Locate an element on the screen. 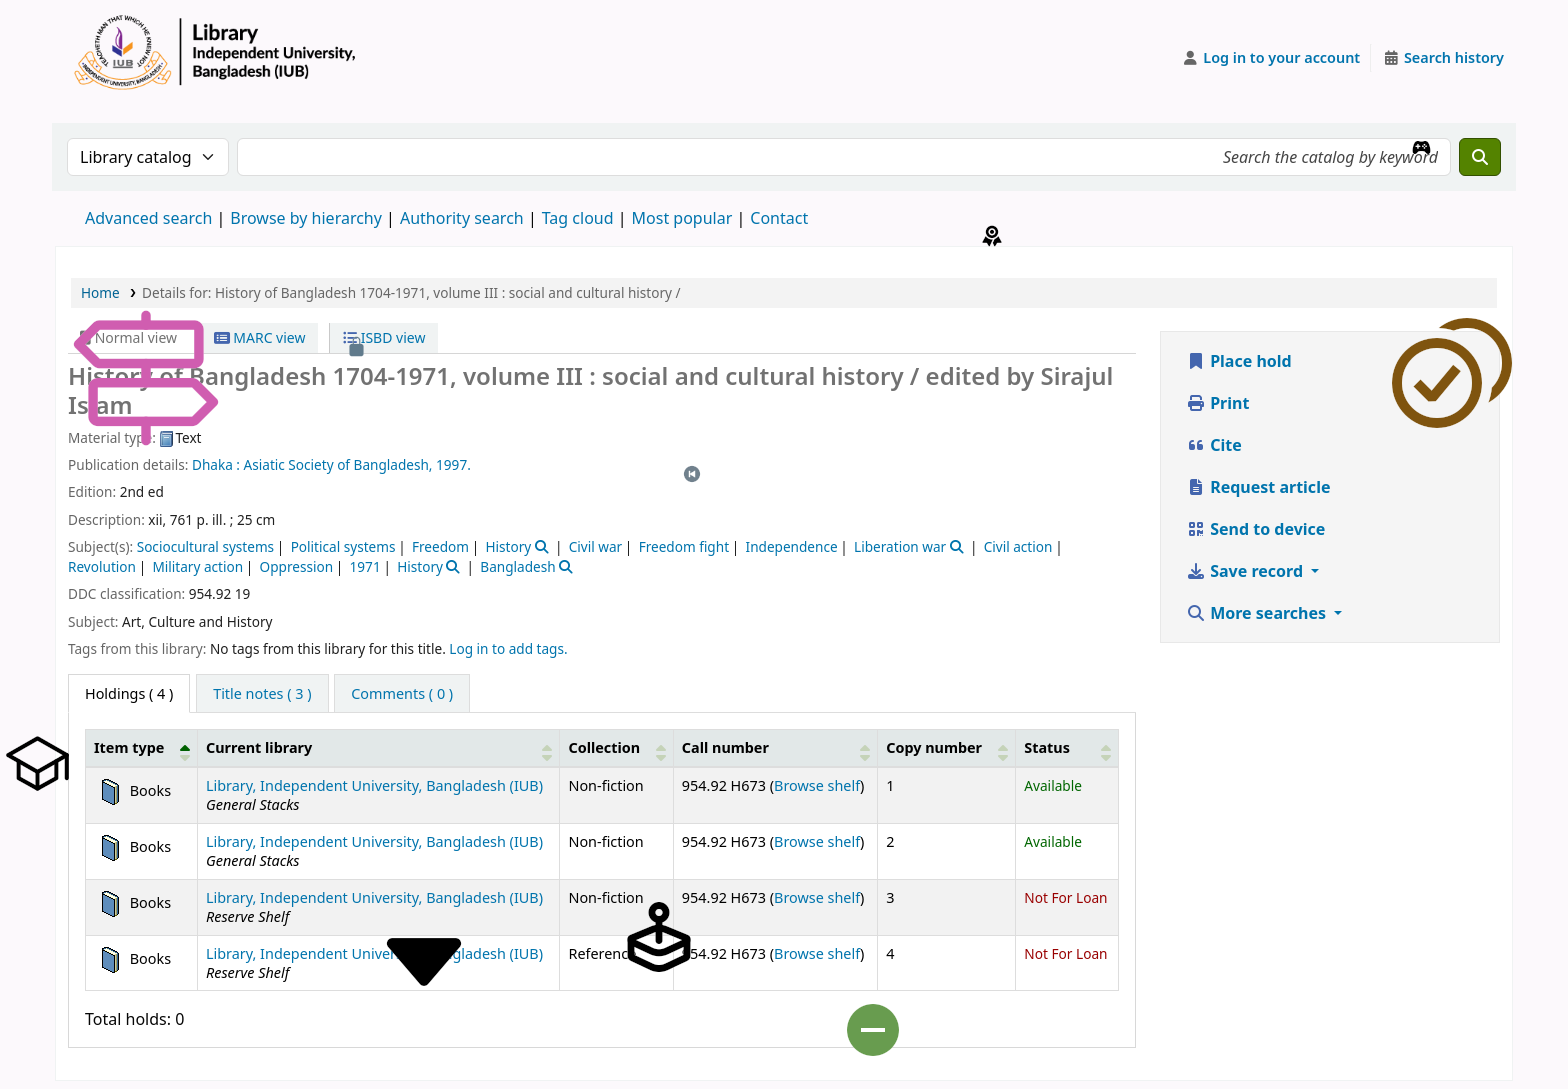 This screenshot has height=1089, width=1568. indicates an award or achievement is located at coordinates (992, 236).